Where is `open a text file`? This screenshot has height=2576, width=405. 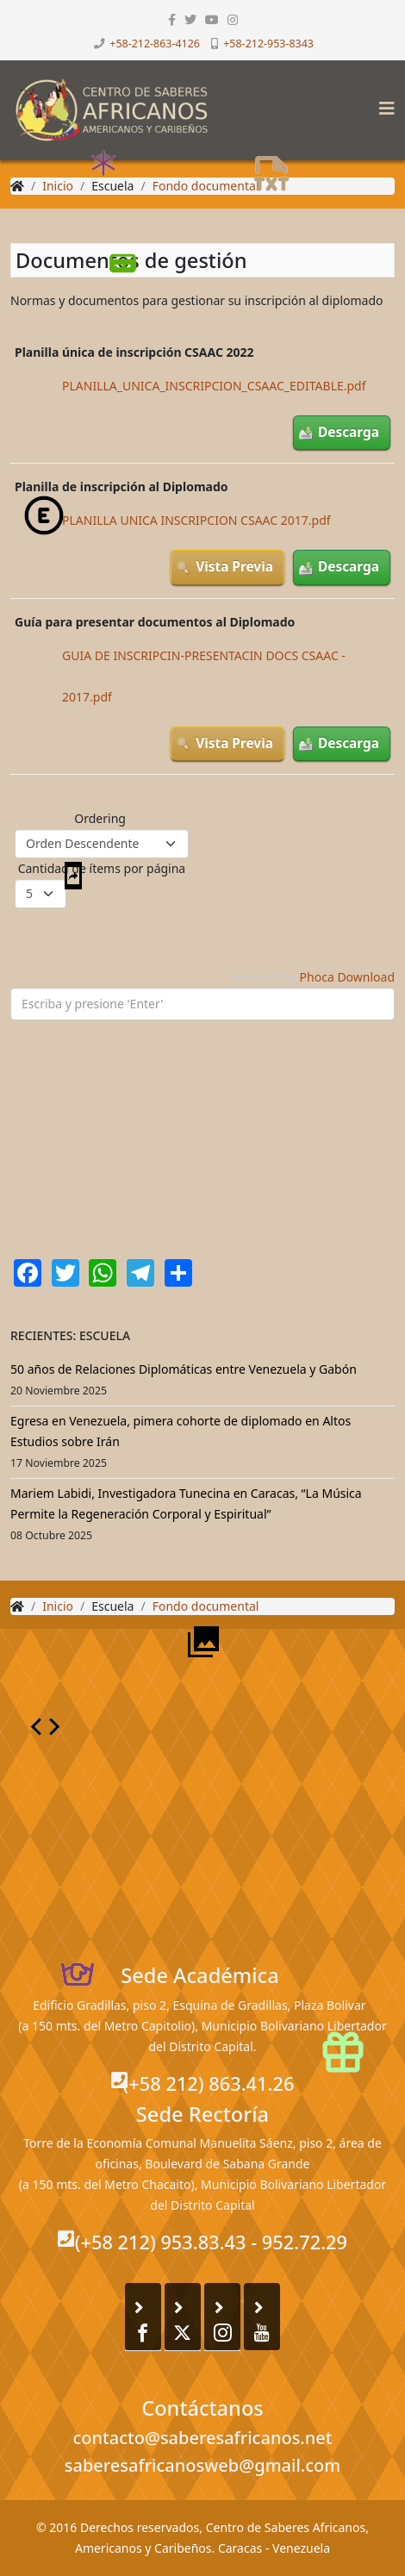 open a text file is located at coordinates (271, 175).